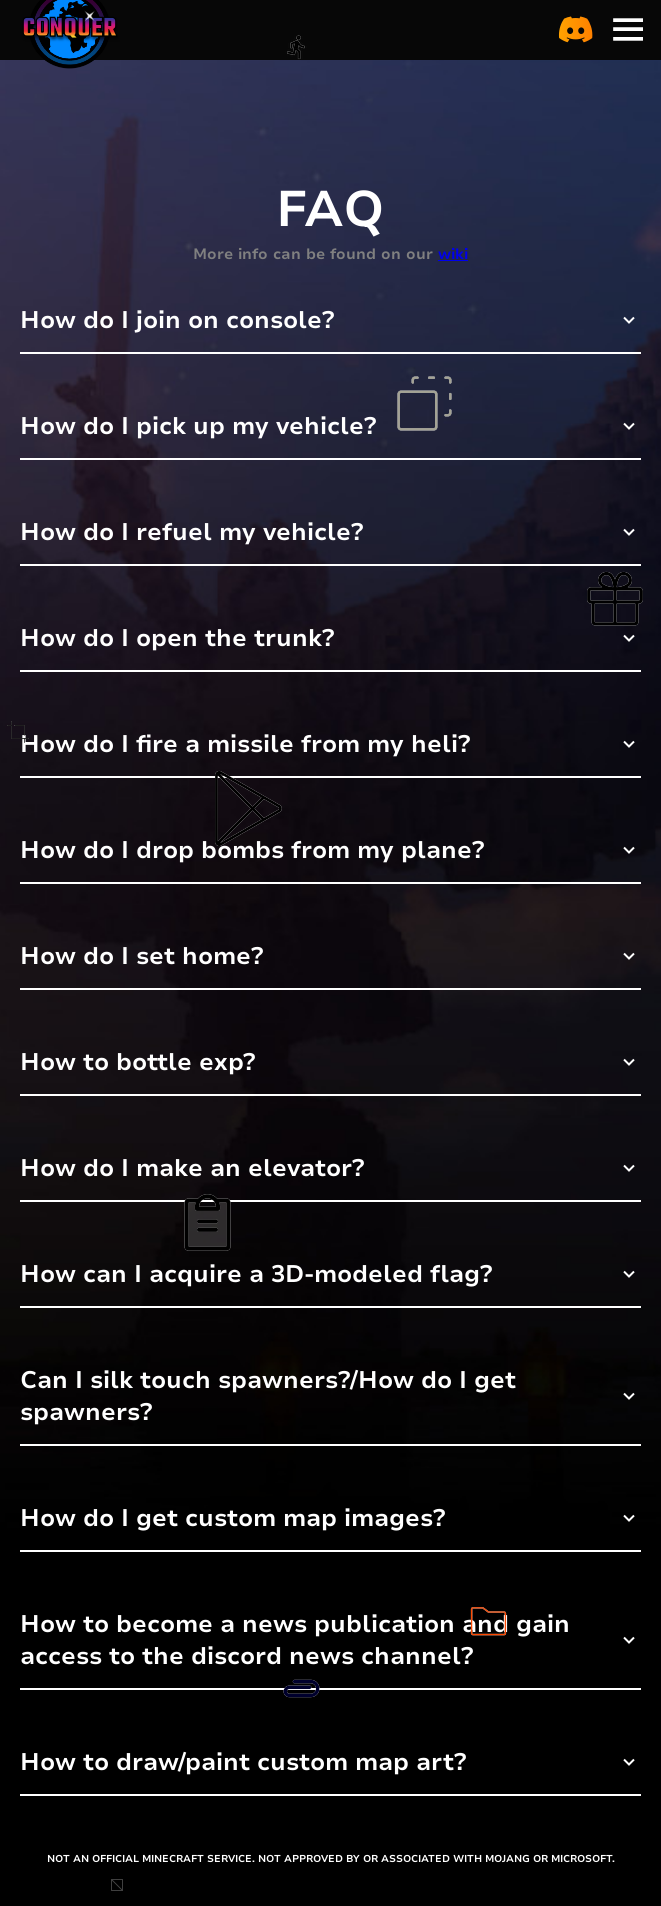  Describe the element at coordinates (18, 732) in the screenshot. I see `crop an image` at that location.